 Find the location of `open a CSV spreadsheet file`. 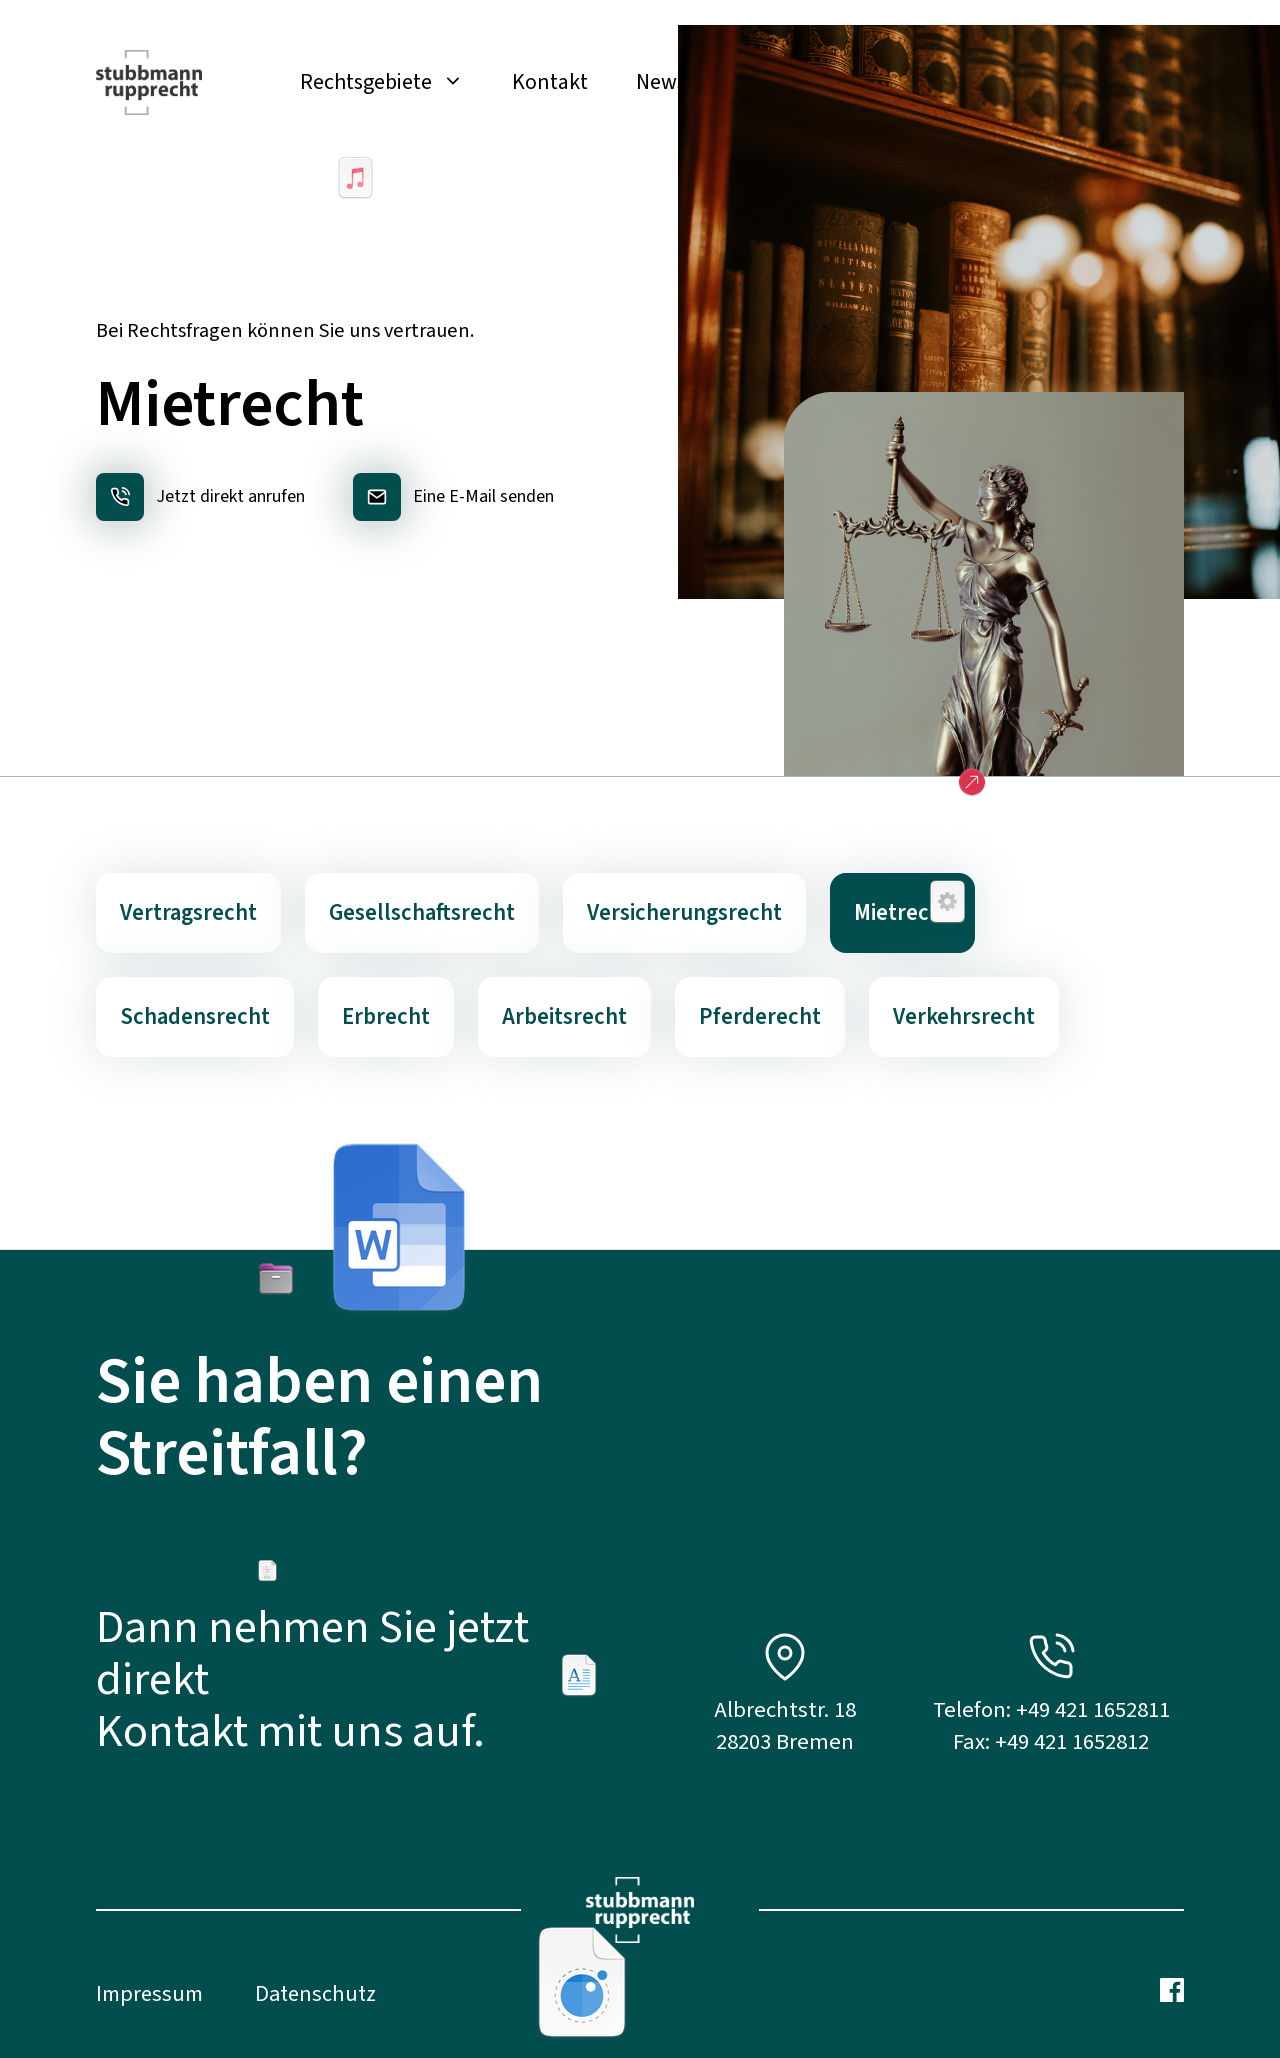

open a CSV spreadsheet file is located at coordinates (267, 1570).